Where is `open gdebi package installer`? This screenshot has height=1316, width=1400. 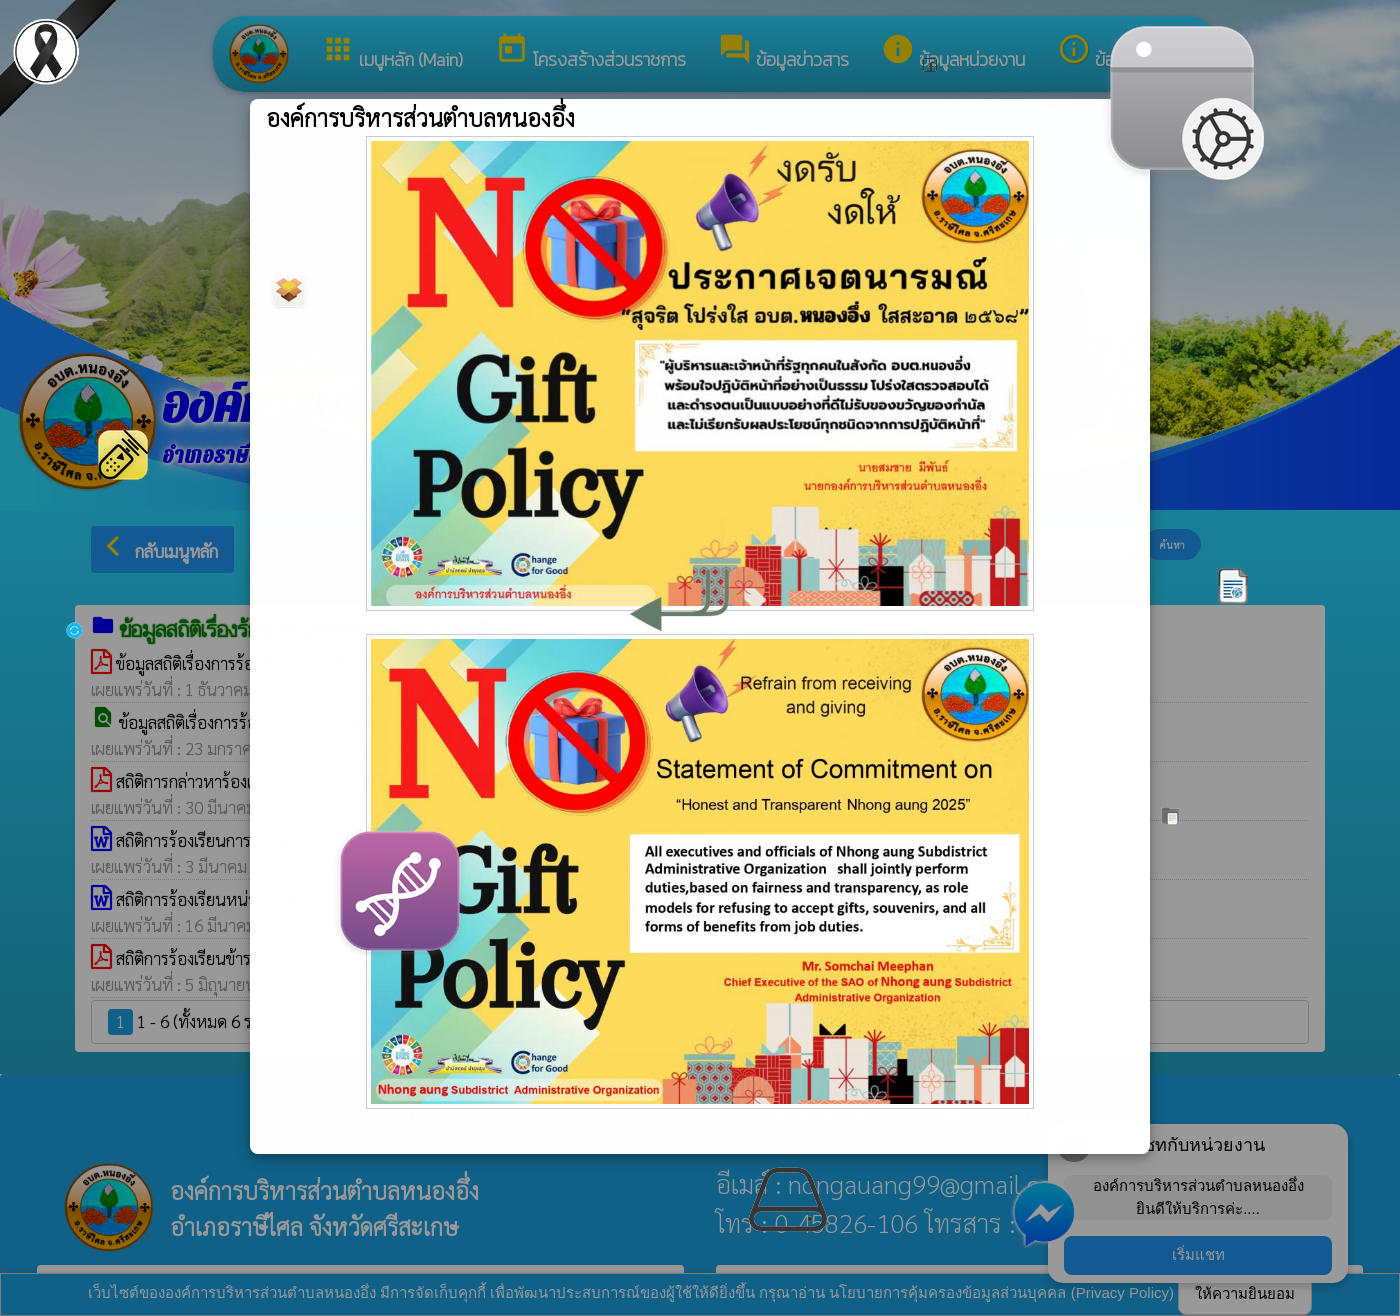 open gdebi package installer is located at coordinates (289, 290).